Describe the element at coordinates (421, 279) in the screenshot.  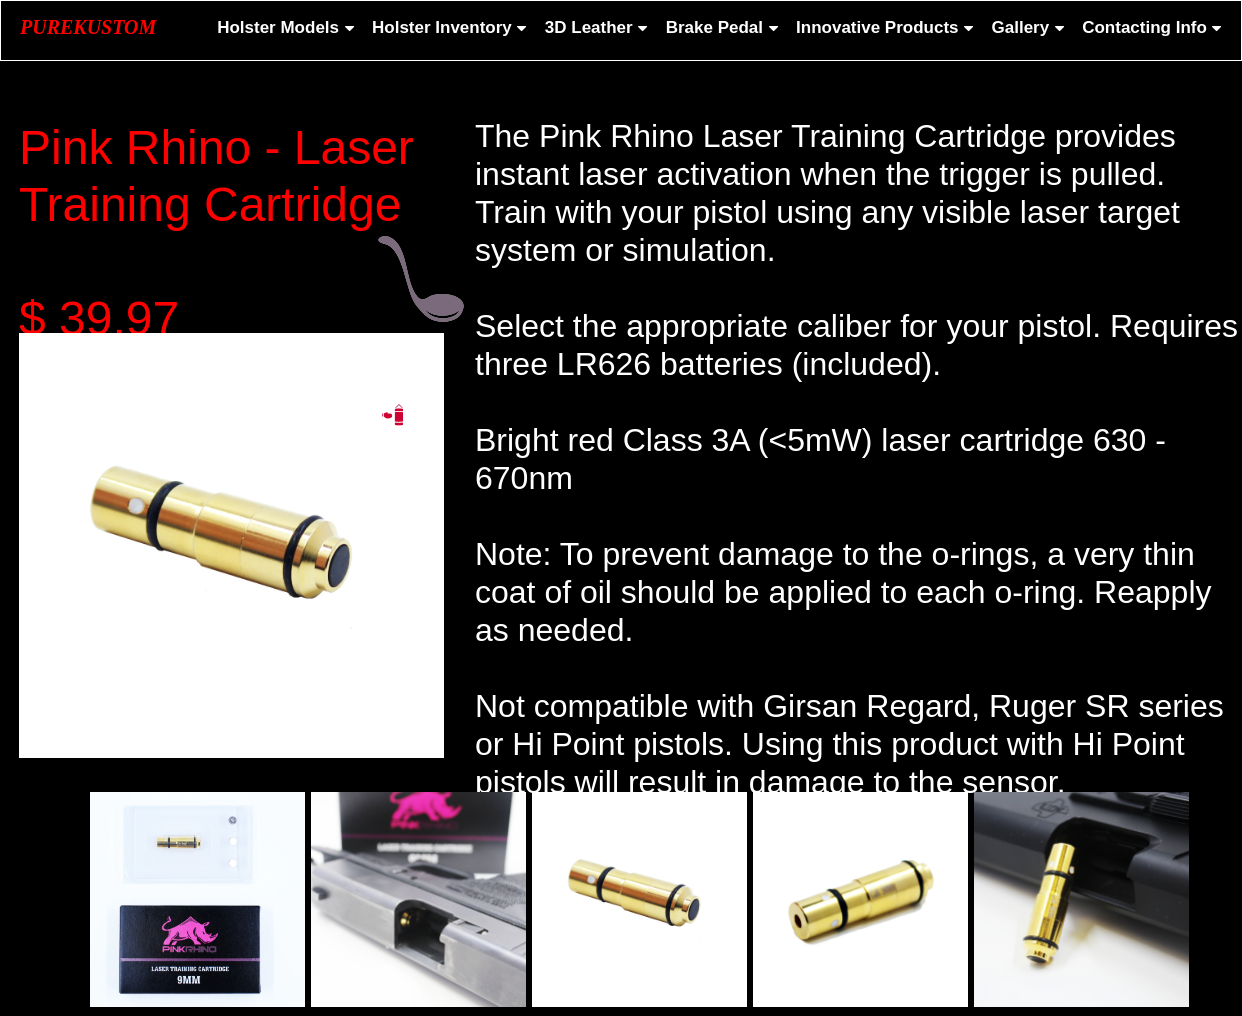
I see `select ladle tool in cooking game` at that location.